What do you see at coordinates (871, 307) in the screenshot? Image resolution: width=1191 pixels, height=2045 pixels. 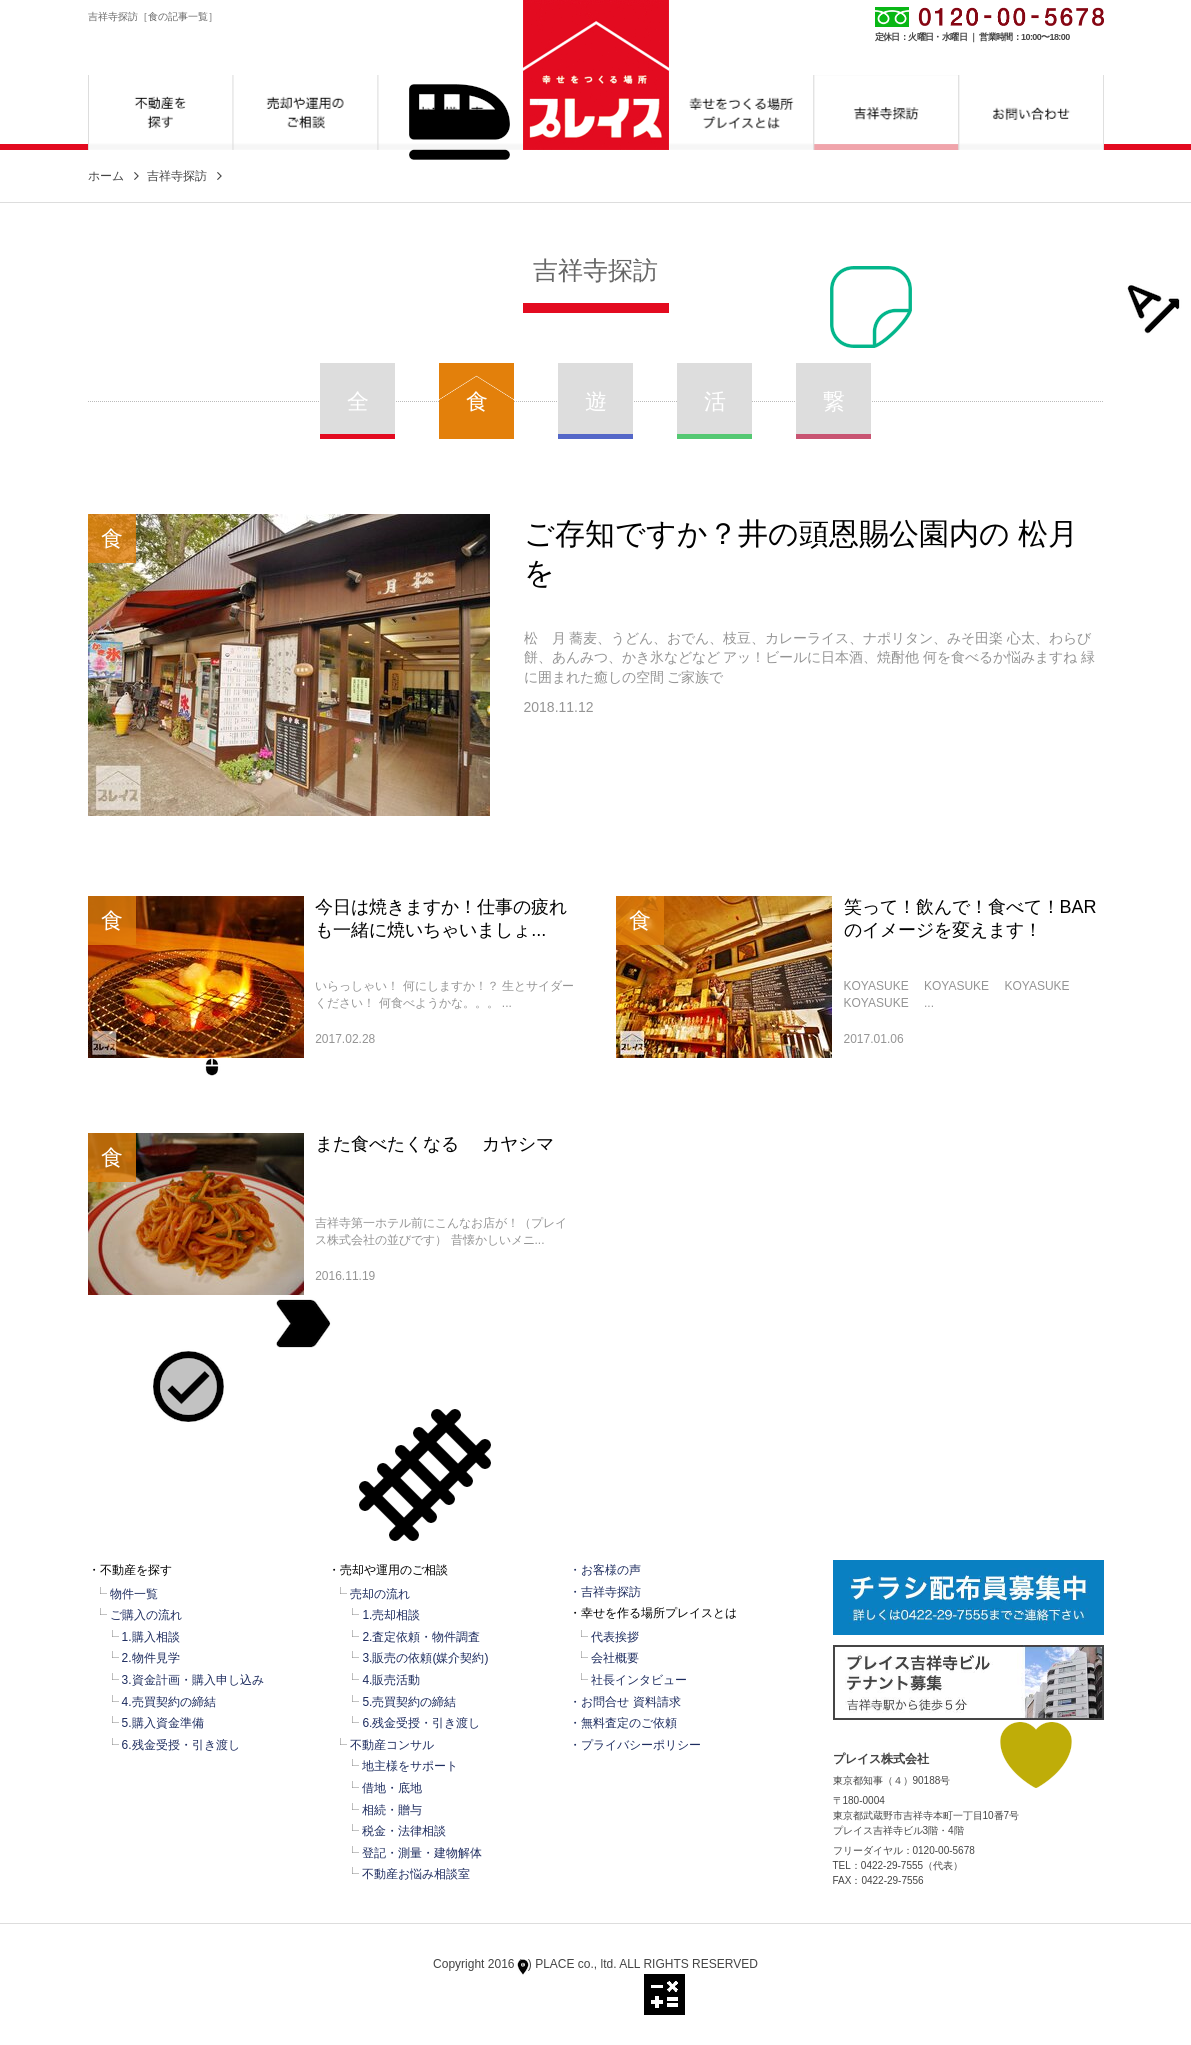 I see `add a sticker to your message` at bounding box center [871, 307].